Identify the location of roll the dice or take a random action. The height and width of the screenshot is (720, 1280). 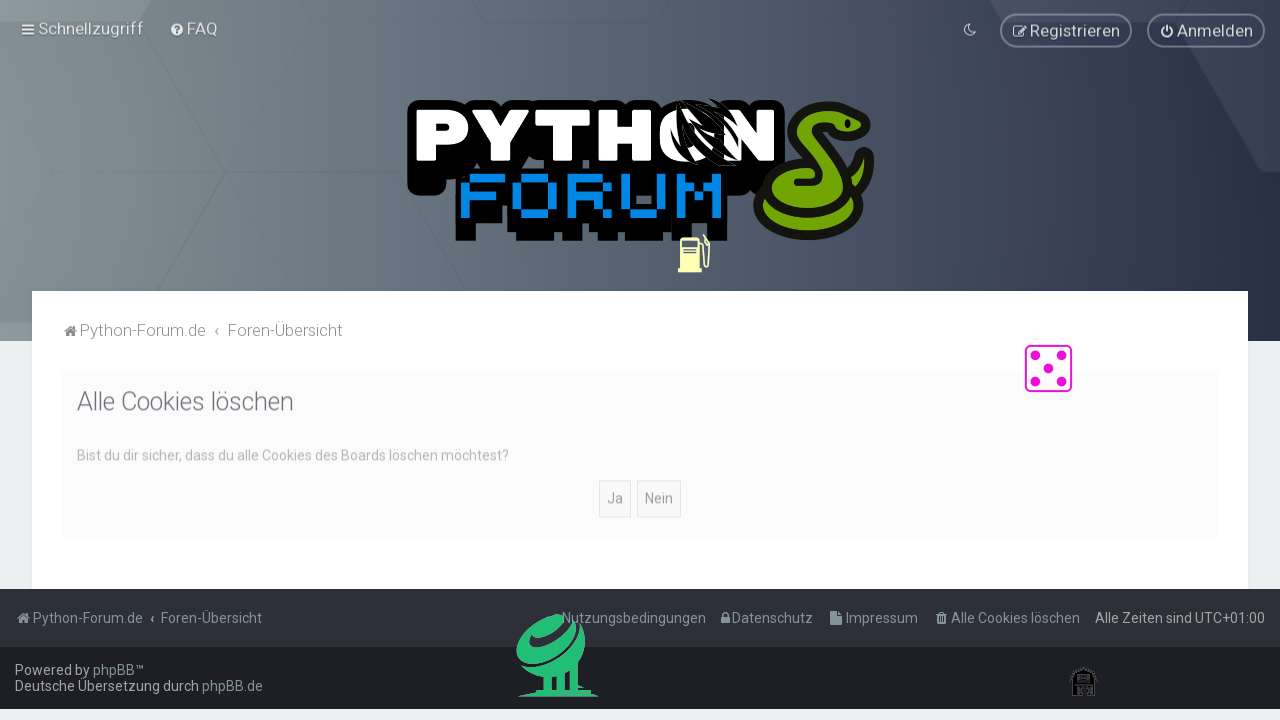
(1048, 368).